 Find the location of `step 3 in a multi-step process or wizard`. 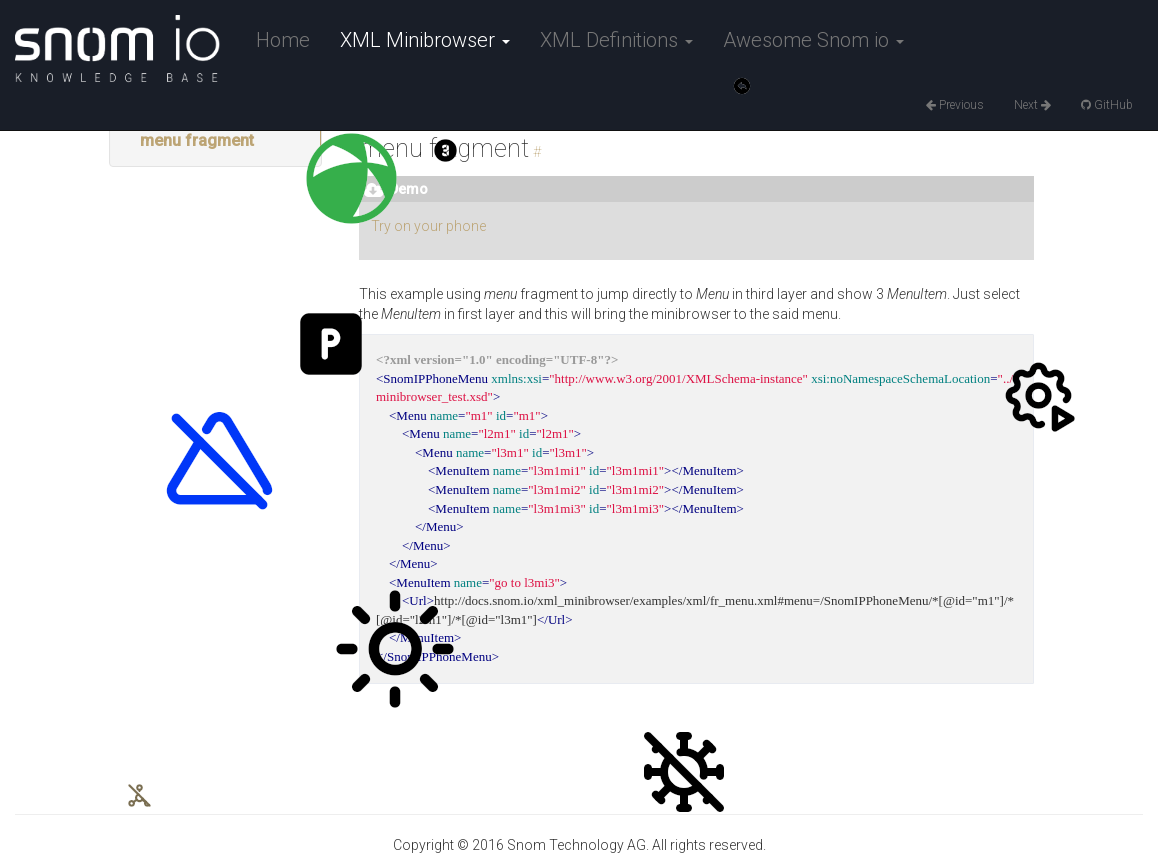

step 3 in a multi-step process or wizard is located at coordinates (445, 150).